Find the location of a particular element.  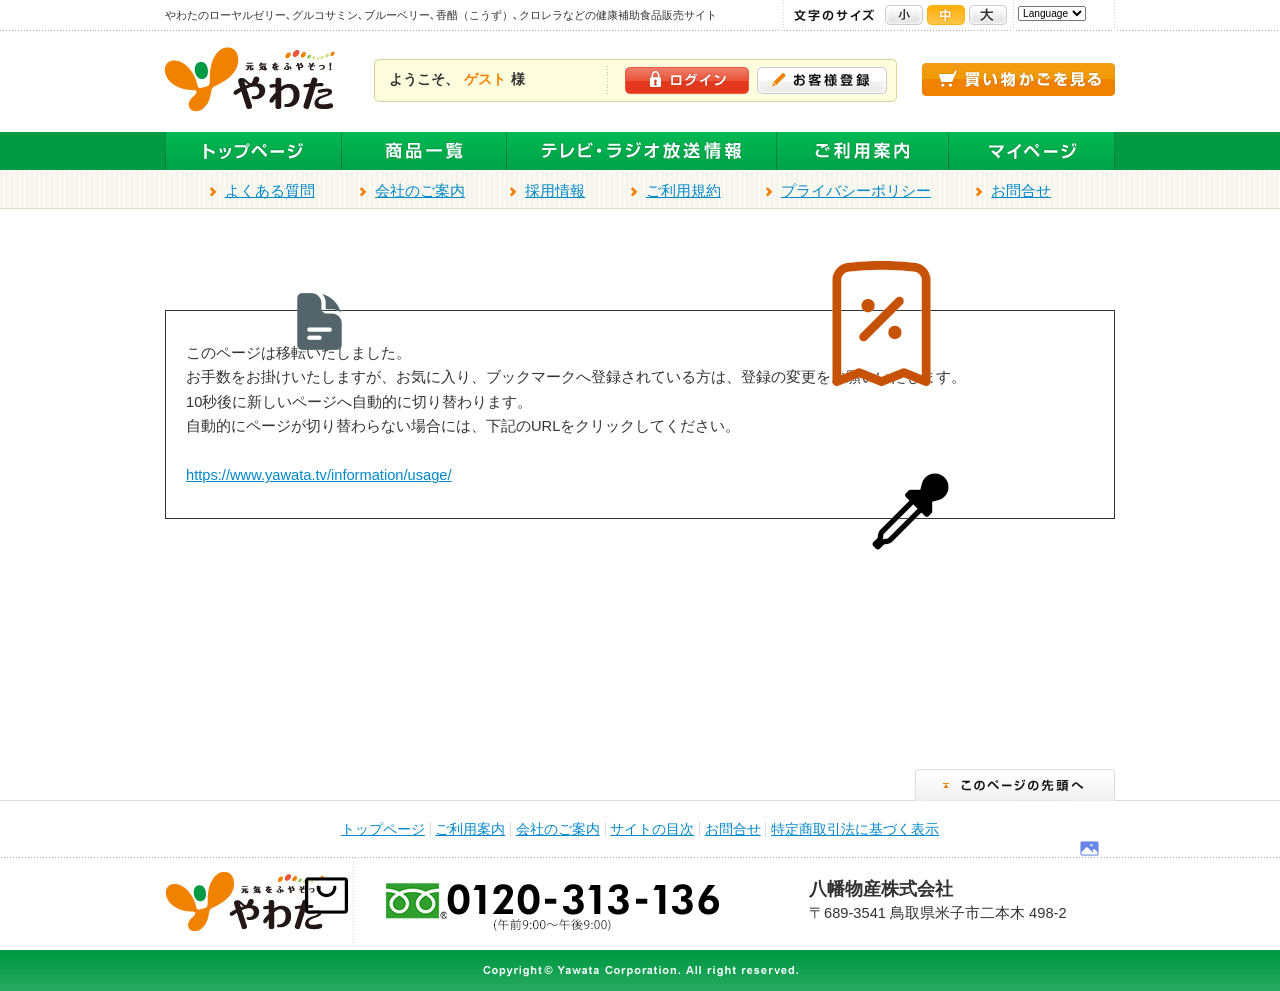

view your shopping cart is located at coordinates (326, 895).